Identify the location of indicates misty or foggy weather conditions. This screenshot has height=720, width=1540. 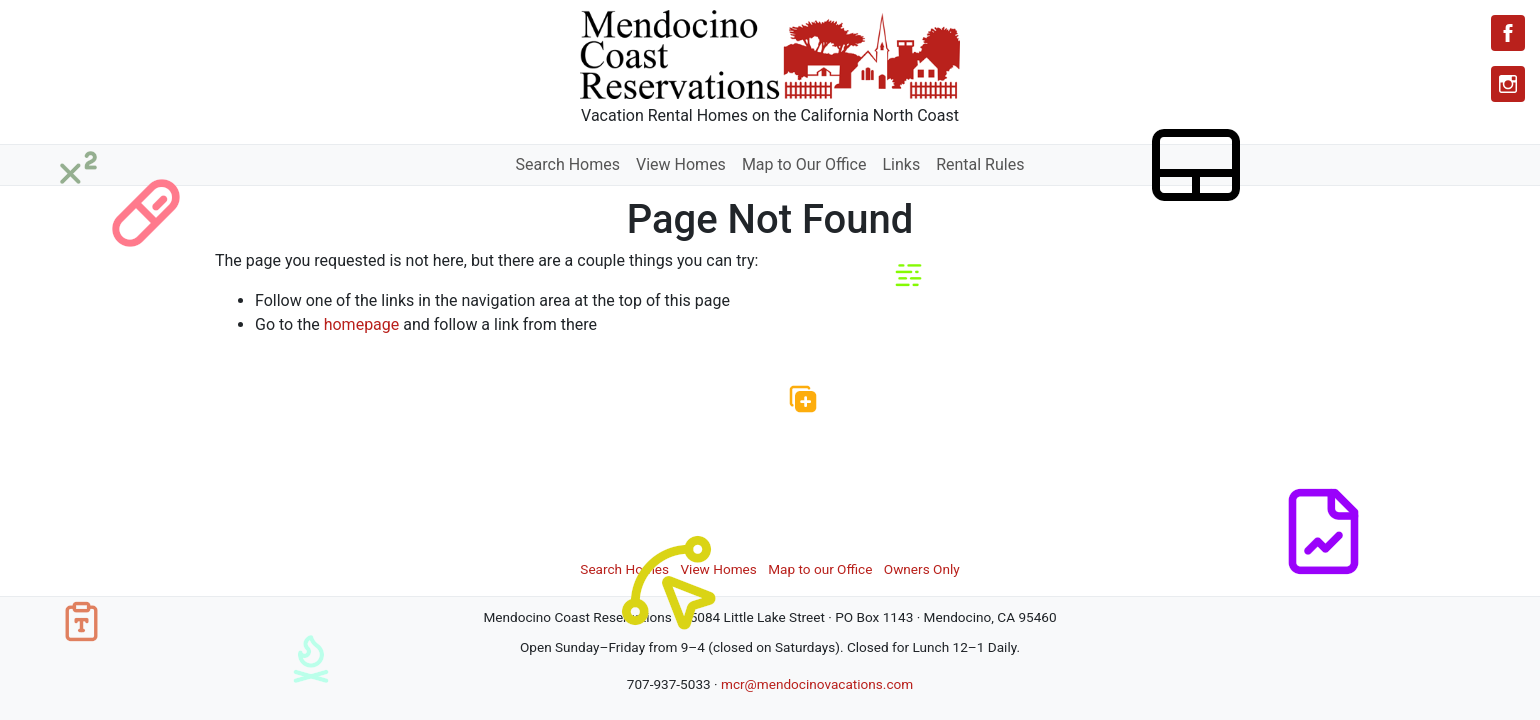
(908, 274).